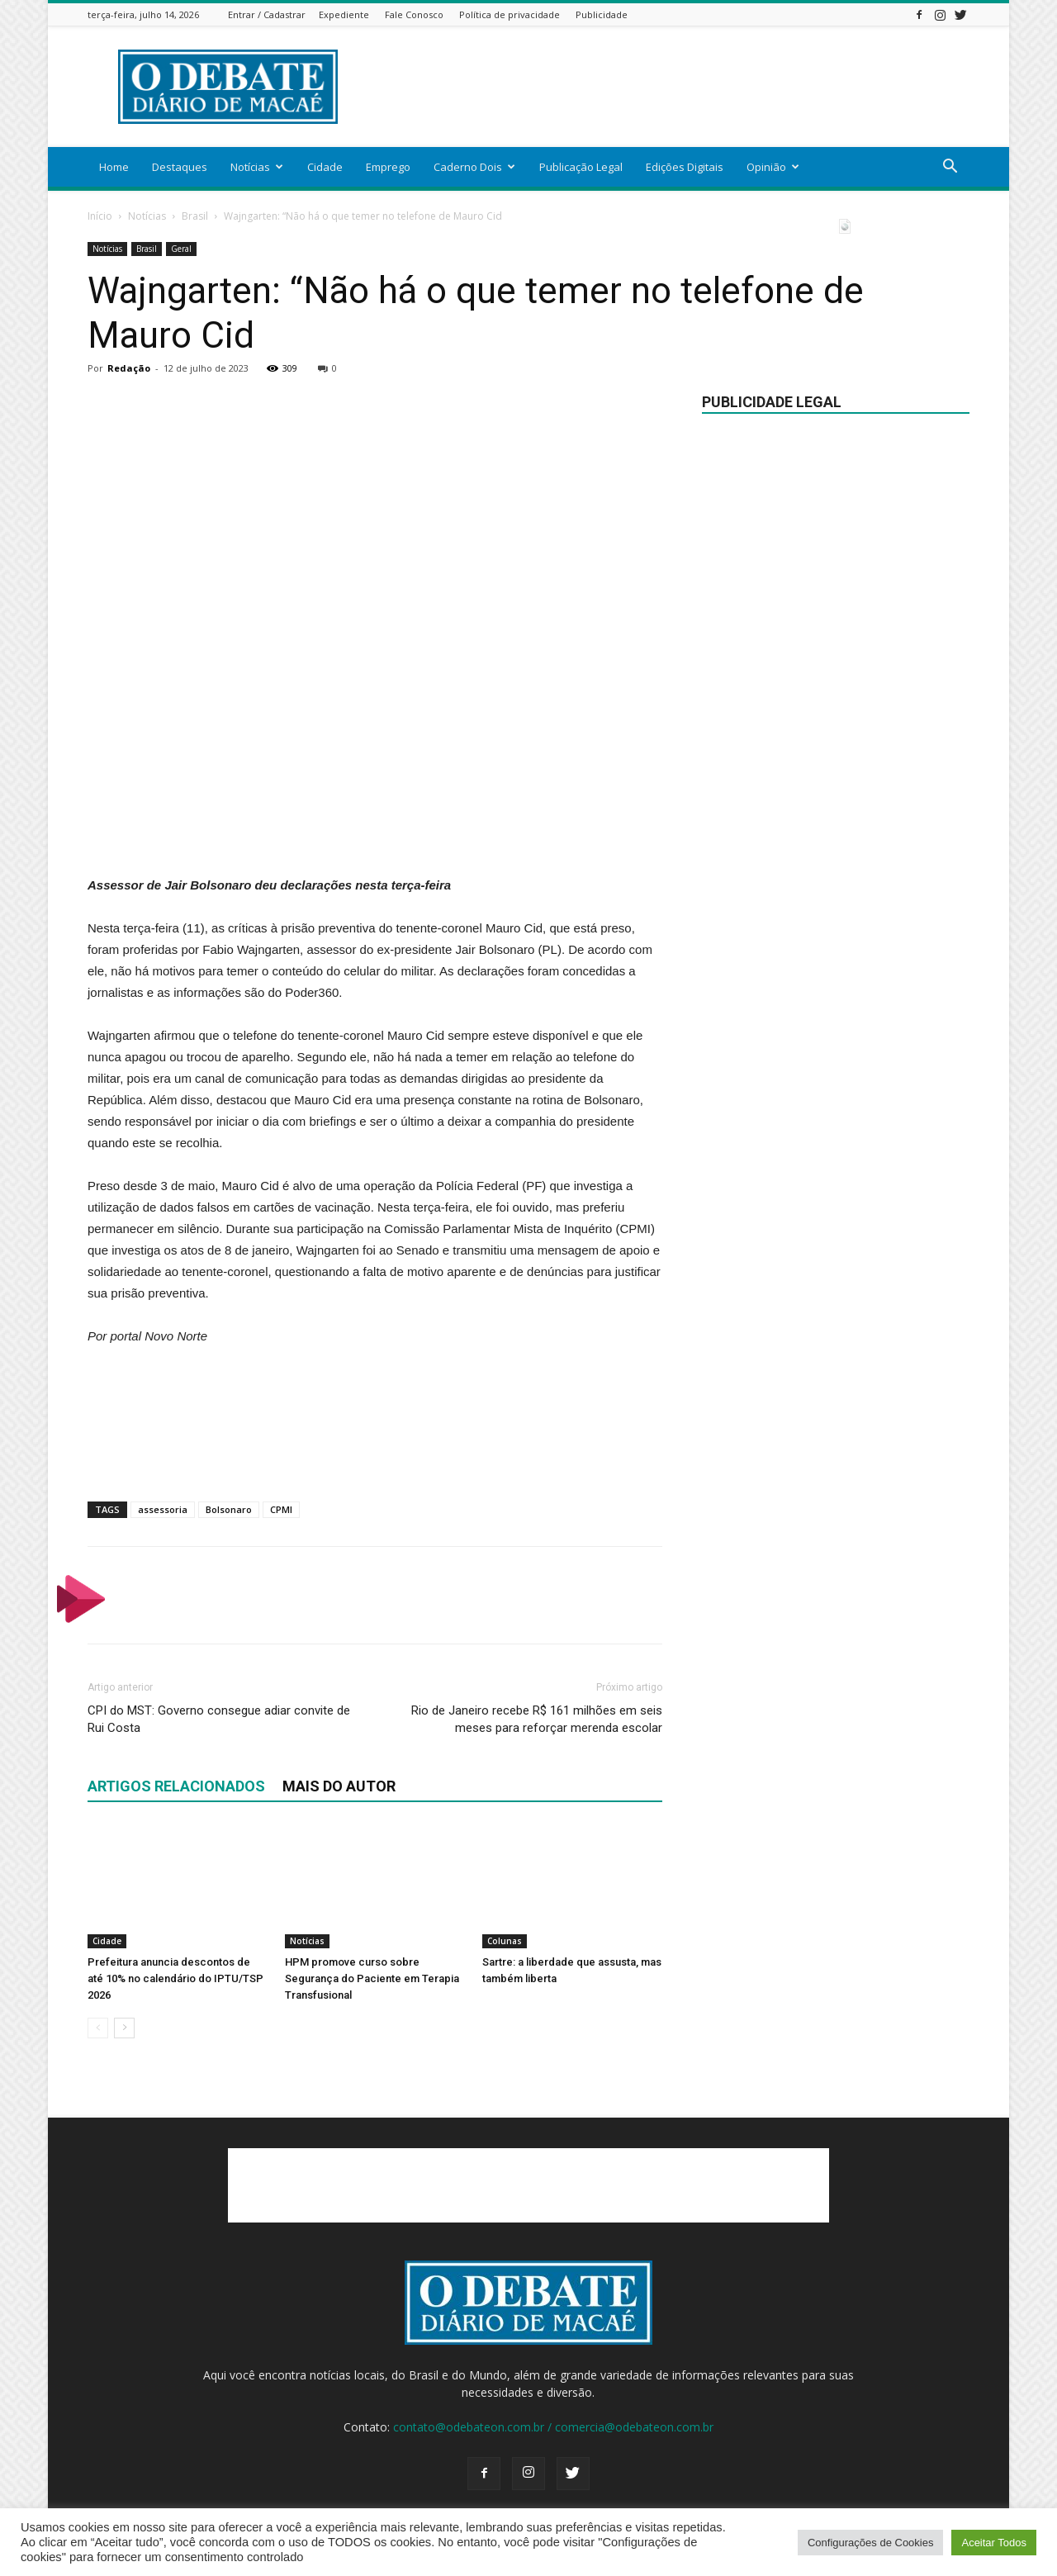 Image resolution: width=1057 pixels, height=2576 pixels. Describe the element at coordinates (81, 1599) in the screenshot. I see `open the stream app` at that location.